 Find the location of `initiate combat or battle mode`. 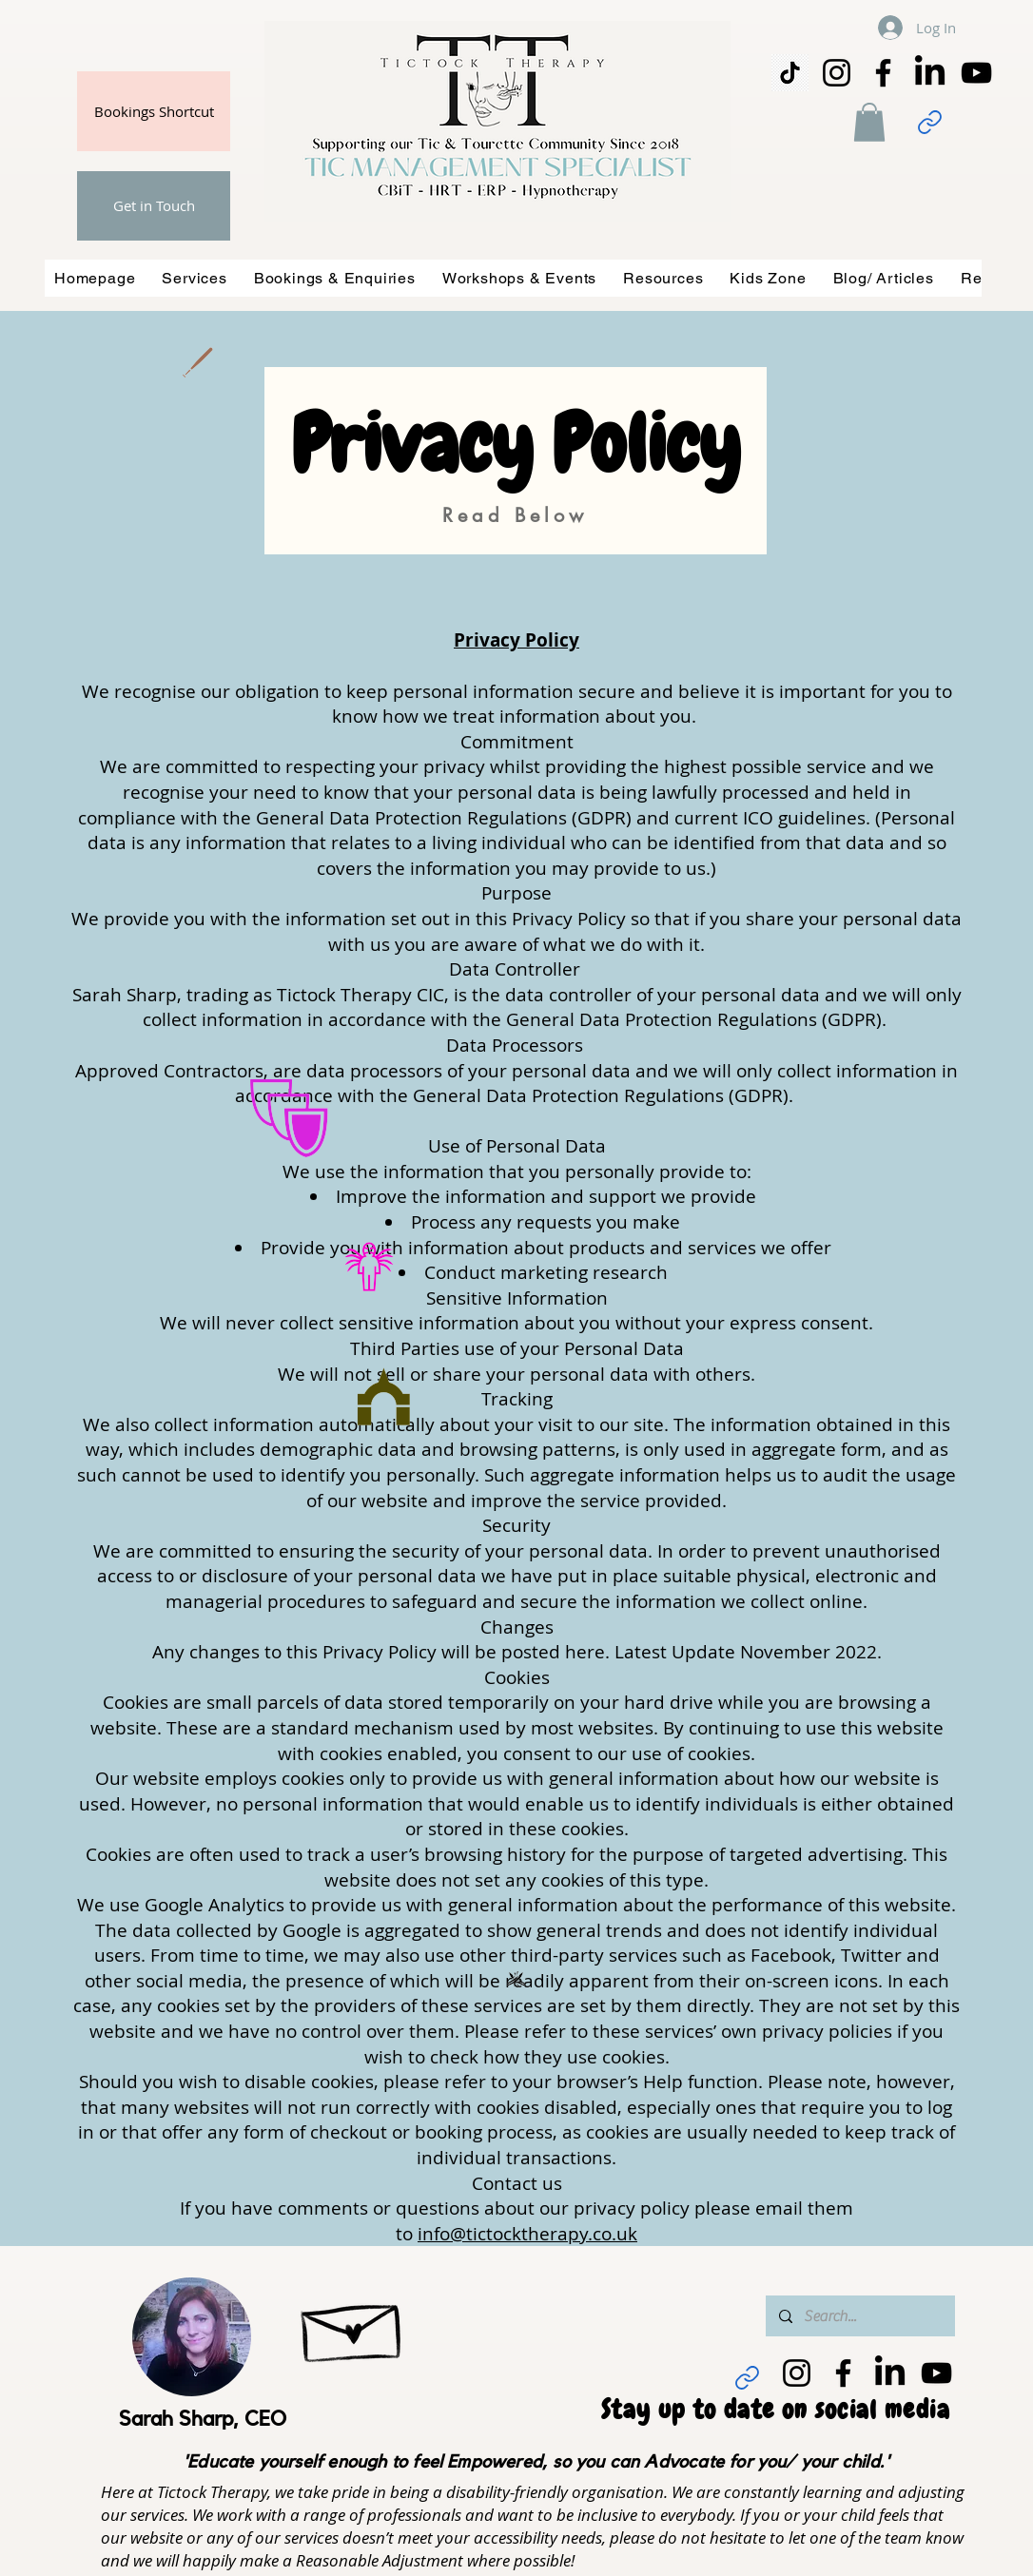

initiate combat or battle mode is located at coordinates (516, 1979).